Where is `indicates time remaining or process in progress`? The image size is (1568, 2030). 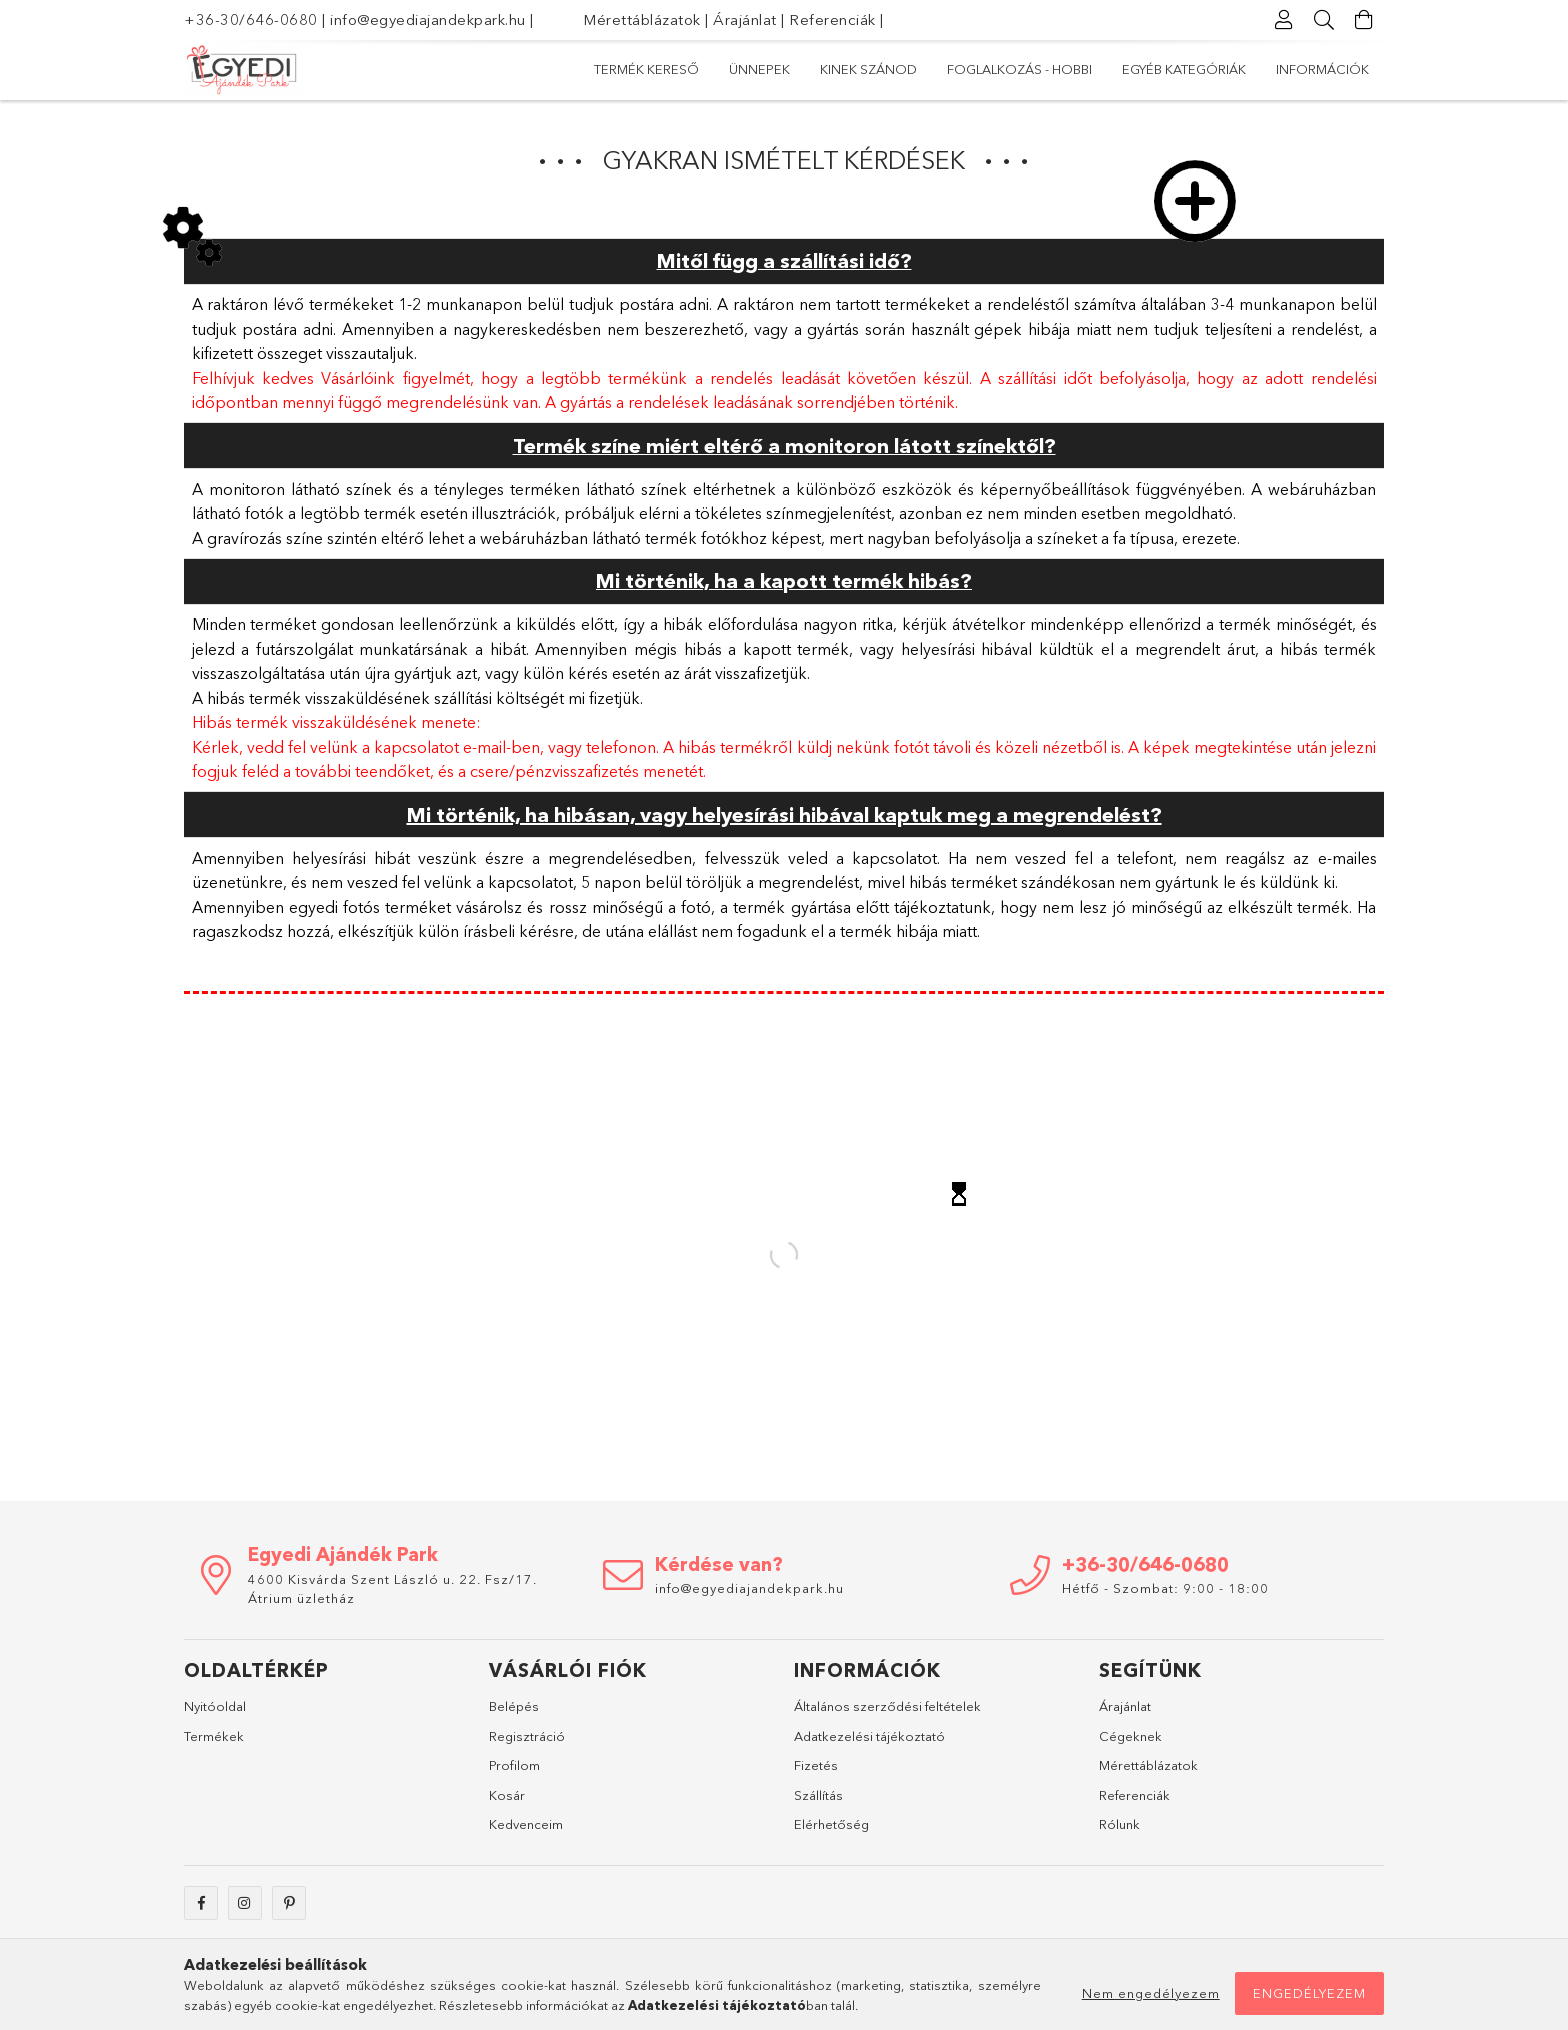 indicates time remaining or process in progress is located at coordinates (959, 1194).